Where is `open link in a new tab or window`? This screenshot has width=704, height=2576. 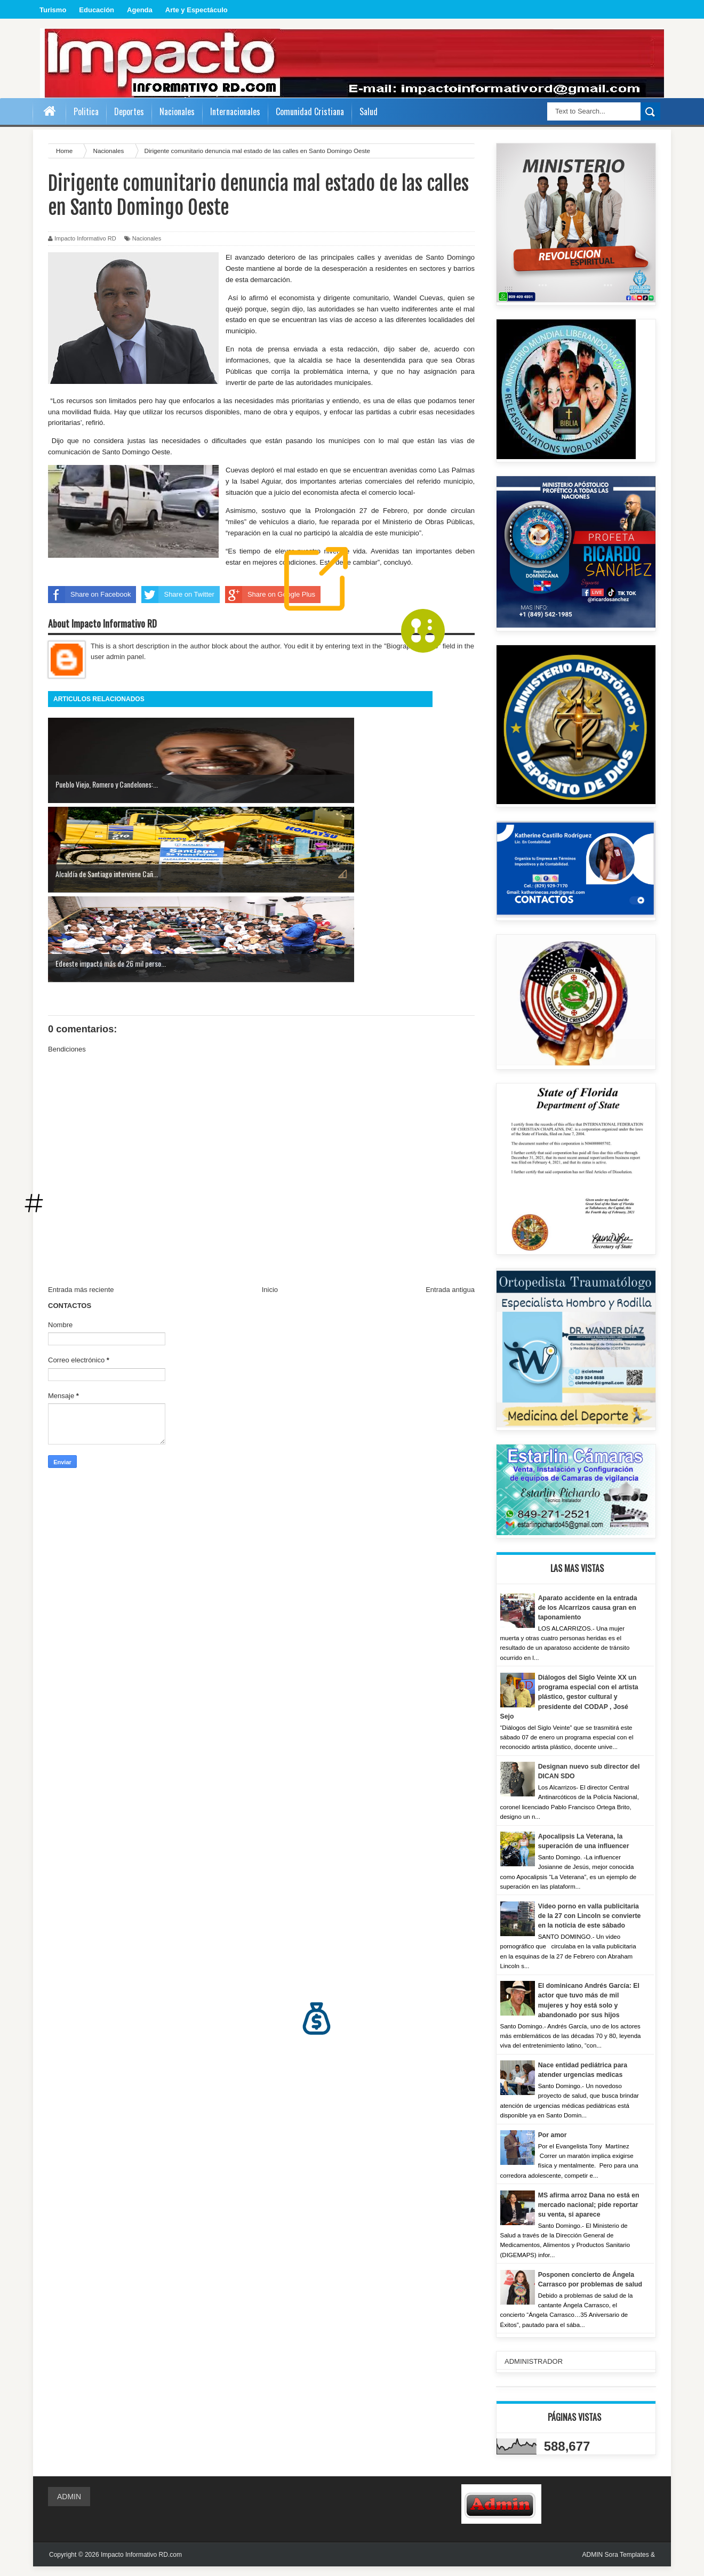
open link in a new tab or window is located at coordinates (314, 580).